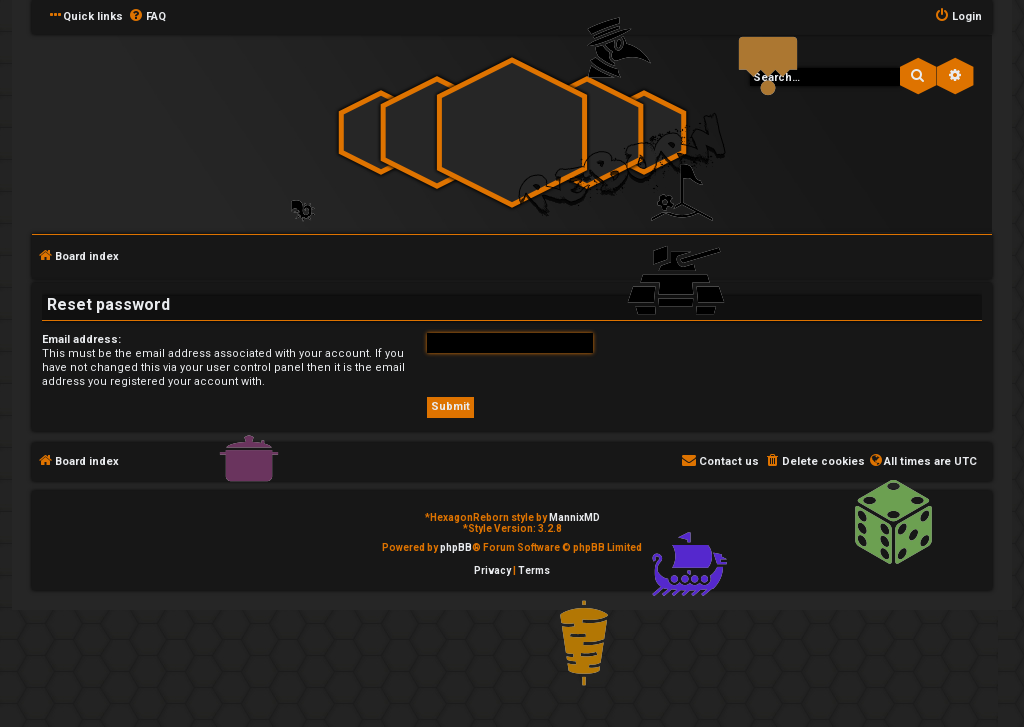 The image size is (1024, 727). What do you see at coordinates (249, 458) in the screenshot?
I see `access cooking or recipe features` at bounding box center [249, 458].